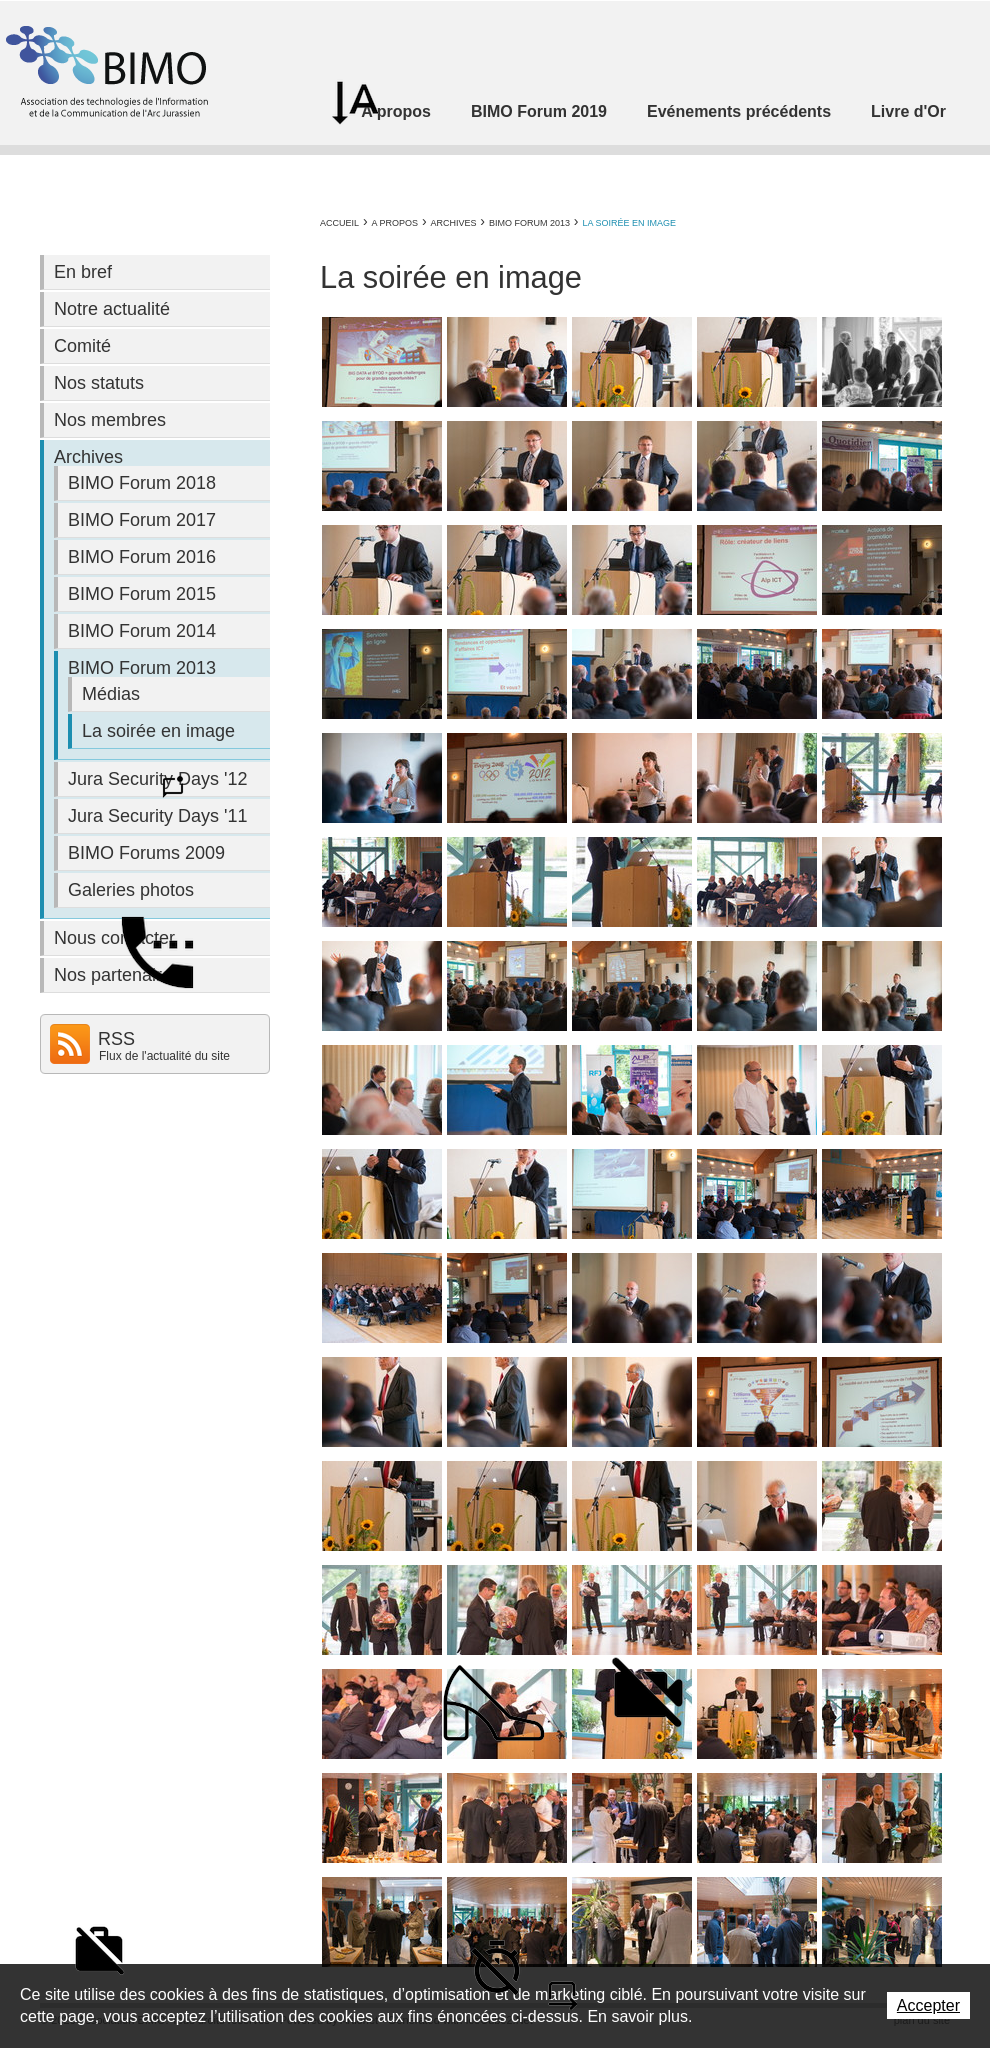 Image resolution: width=990 pixels, height=2048 pixels. What do you see at coordinates (173, 788) in the screenshot?
I see `indicates unread messages in chat` at bounding box center [173, 788].